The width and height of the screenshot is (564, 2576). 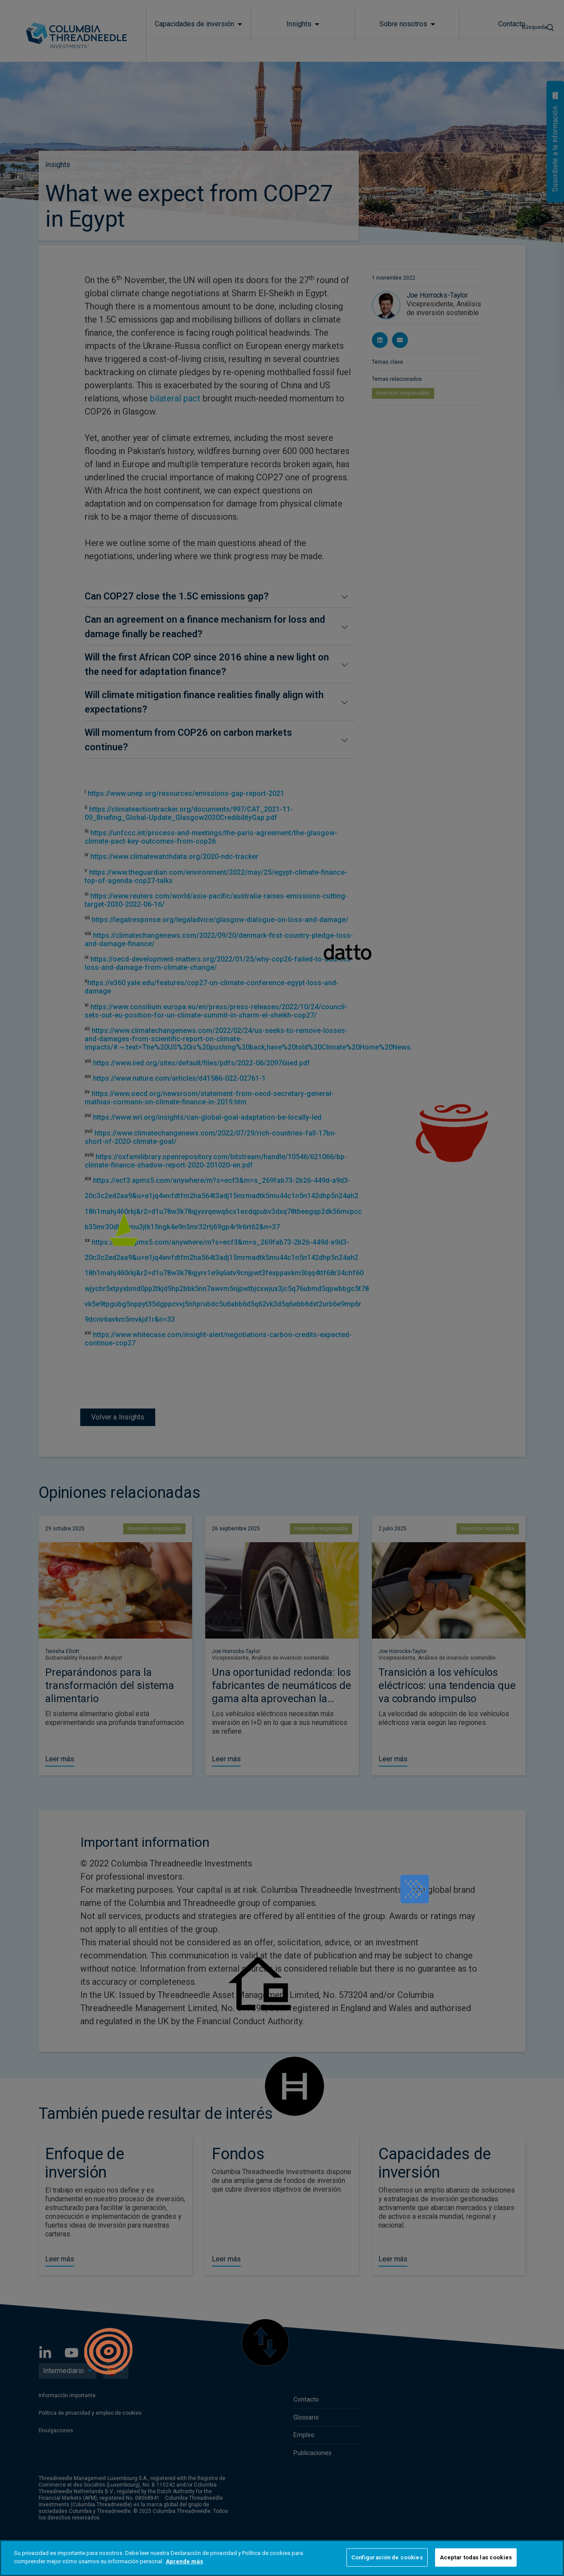 What do you see at coordinates (294, 2086) in the screenshot?
I see `hedera hashgraph platform logo` at bounding box center [294, 2086].